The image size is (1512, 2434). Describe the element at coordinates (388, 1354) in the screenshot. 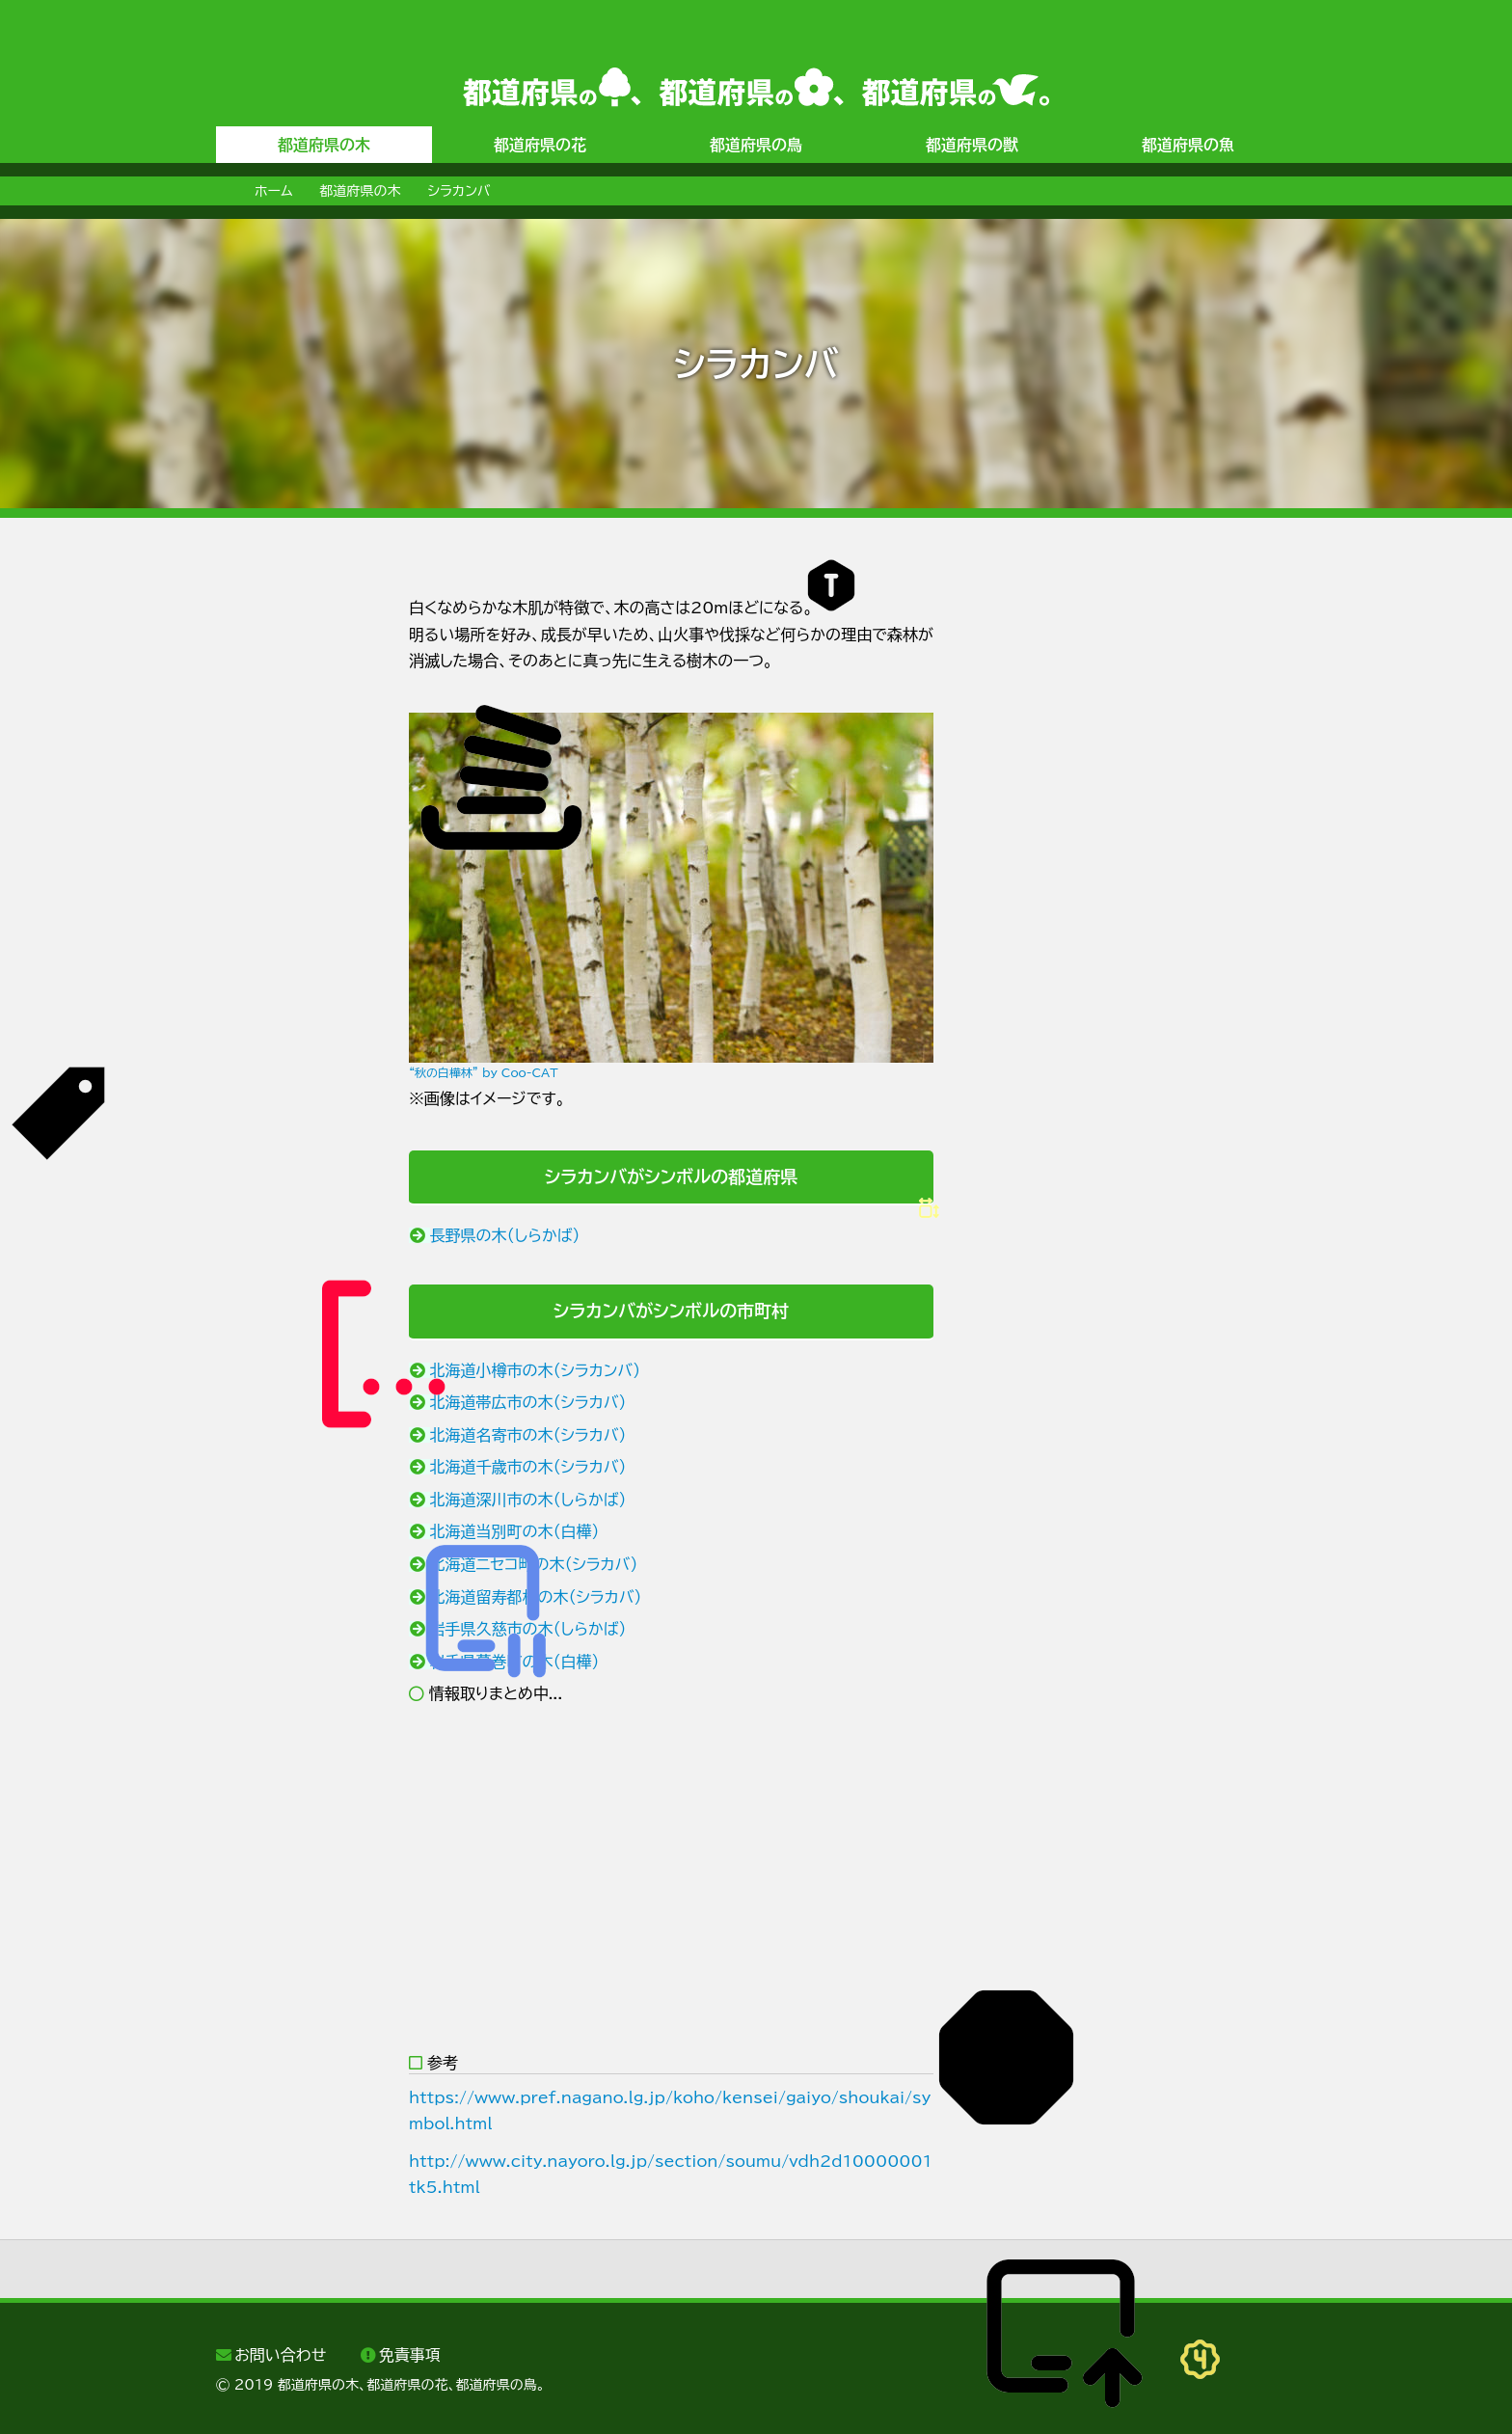

I see `indicates the start of a contained or grouped section` at that location.